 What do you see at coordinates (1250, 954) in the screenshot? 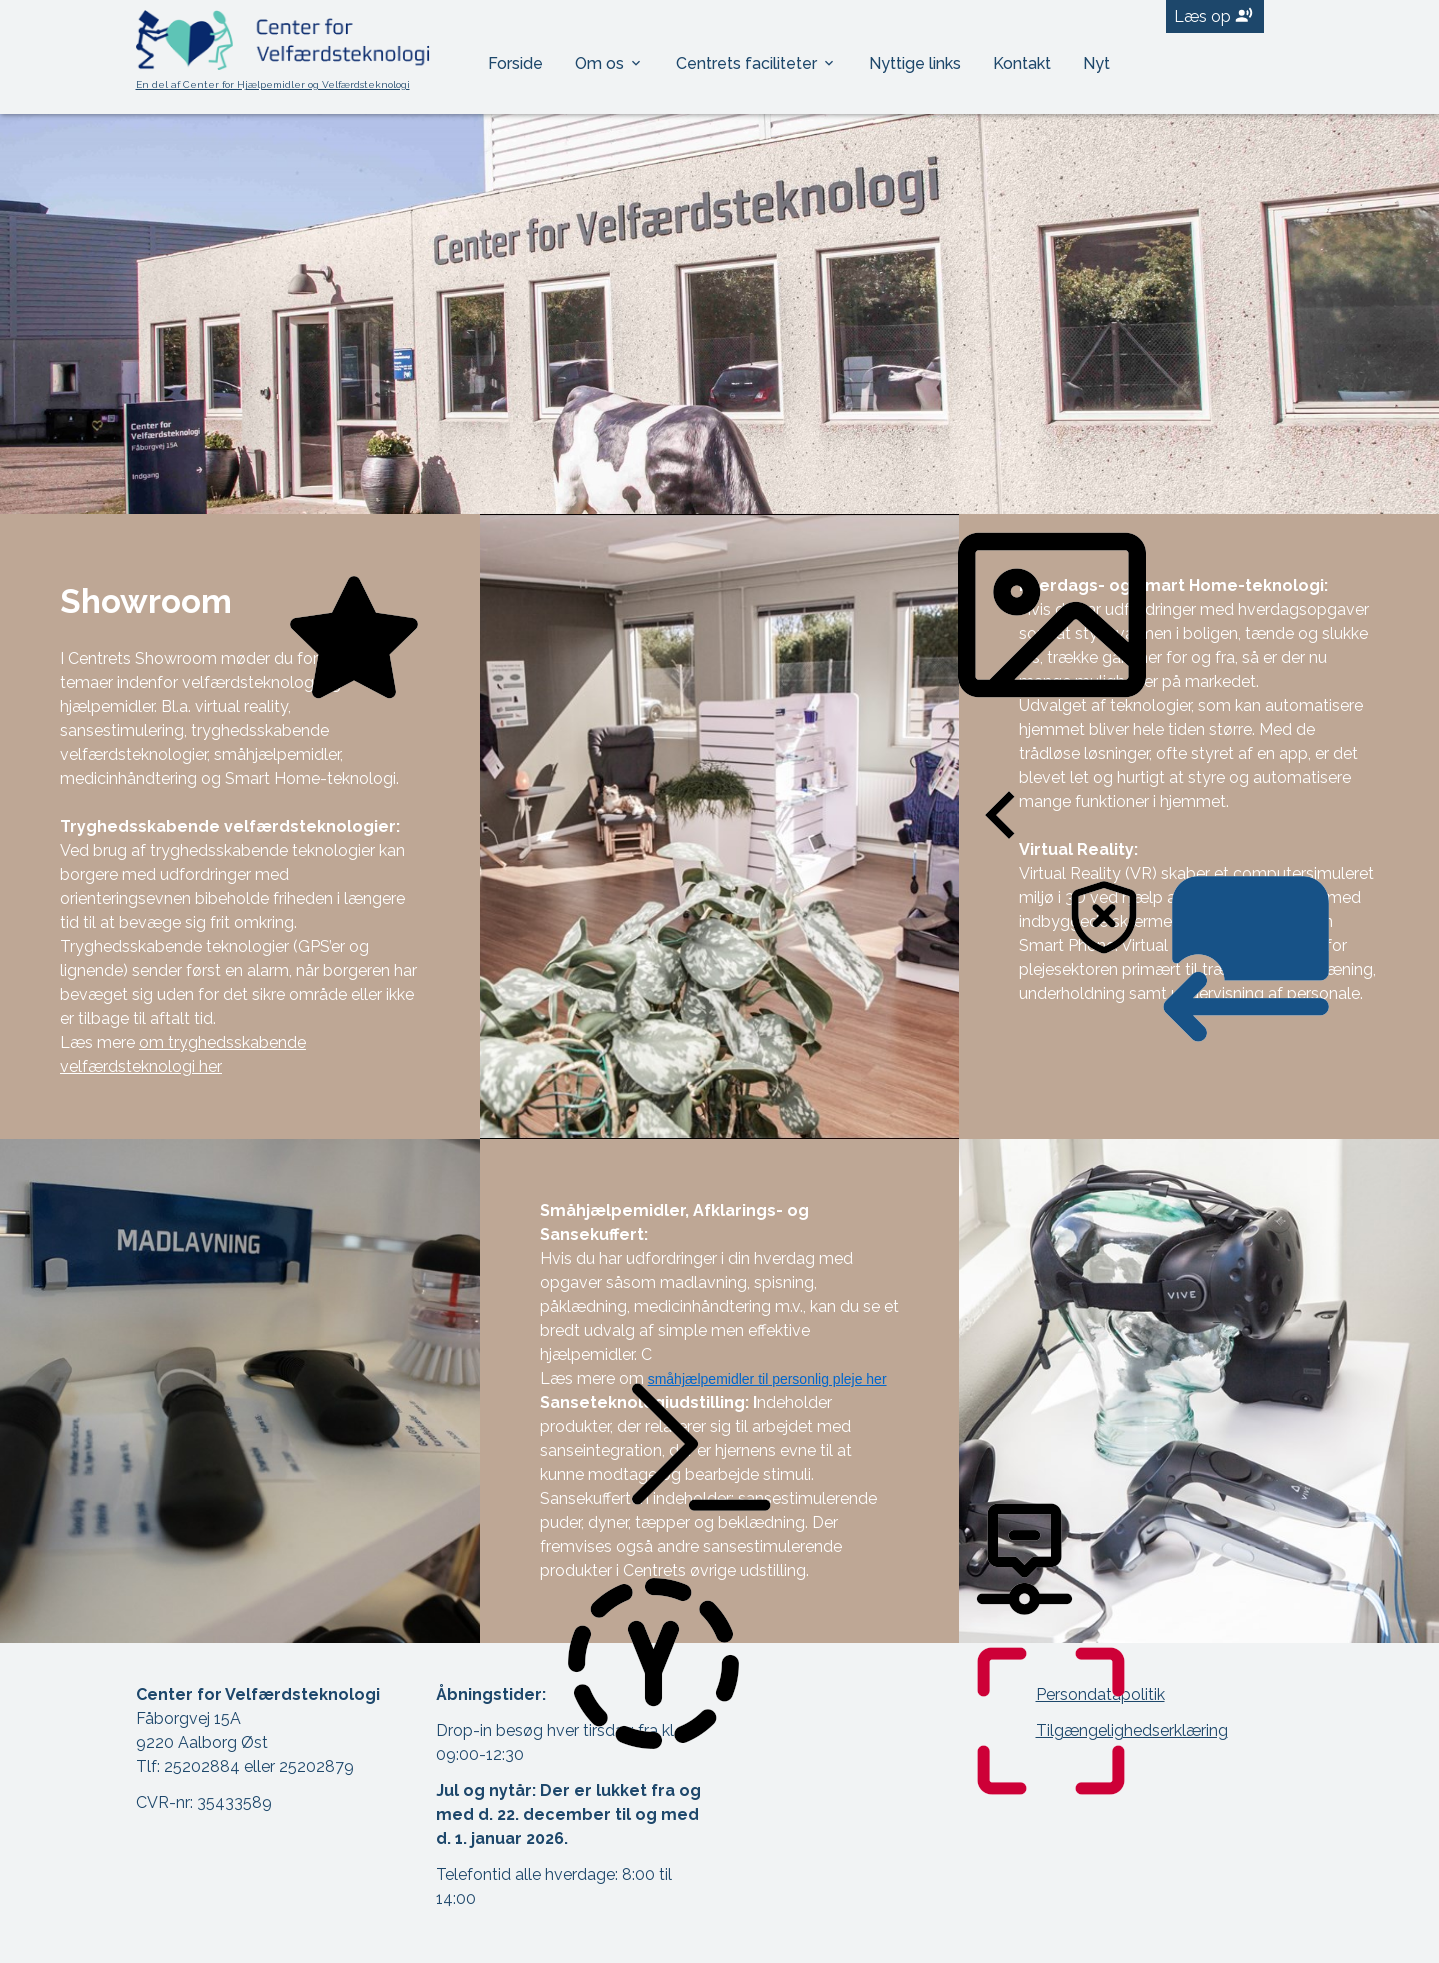
I see `auto-fit content to the left edge` at bounding box center [1250, 954].